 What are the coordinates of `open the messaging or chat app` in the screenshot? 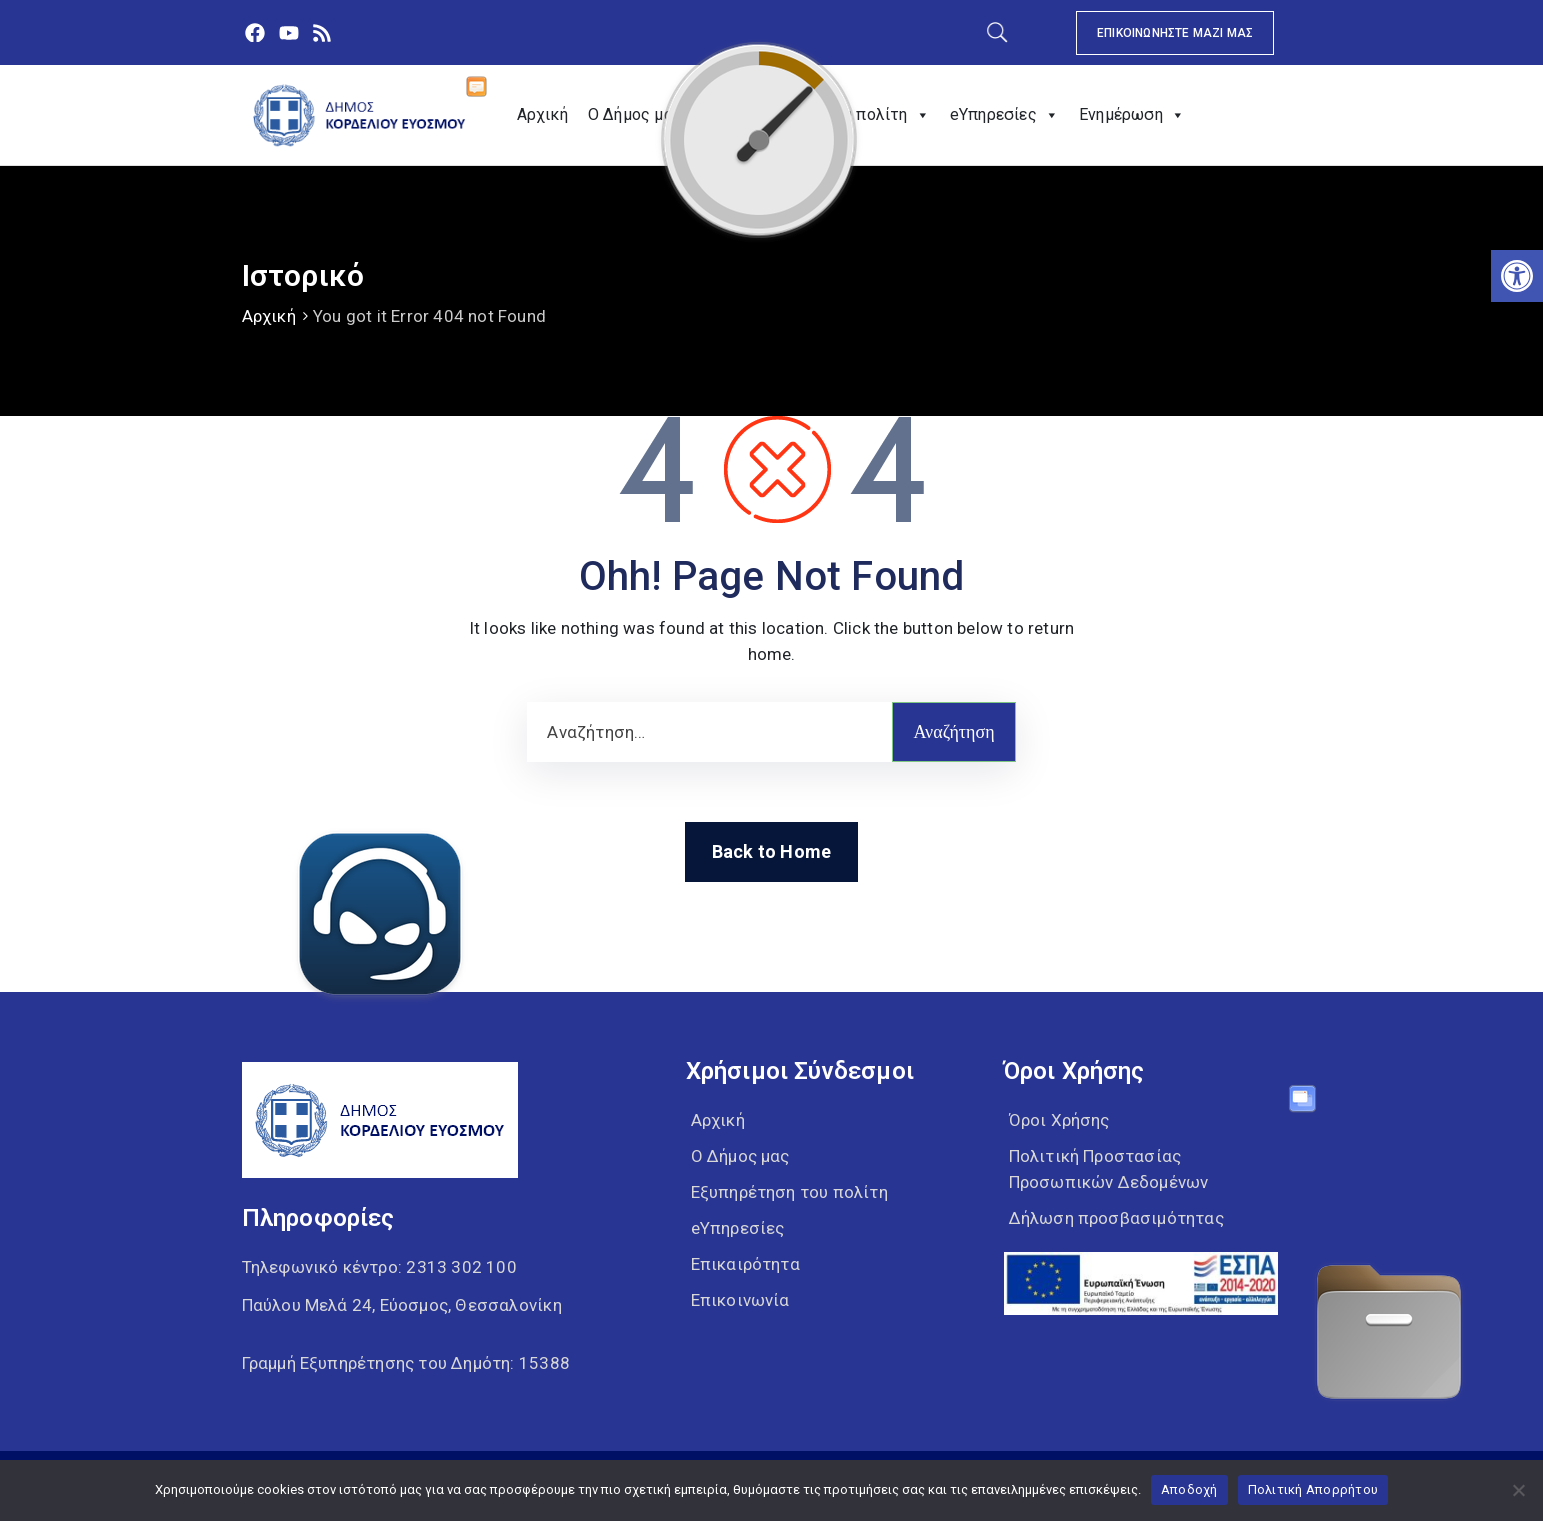 It's located at (476, 86).